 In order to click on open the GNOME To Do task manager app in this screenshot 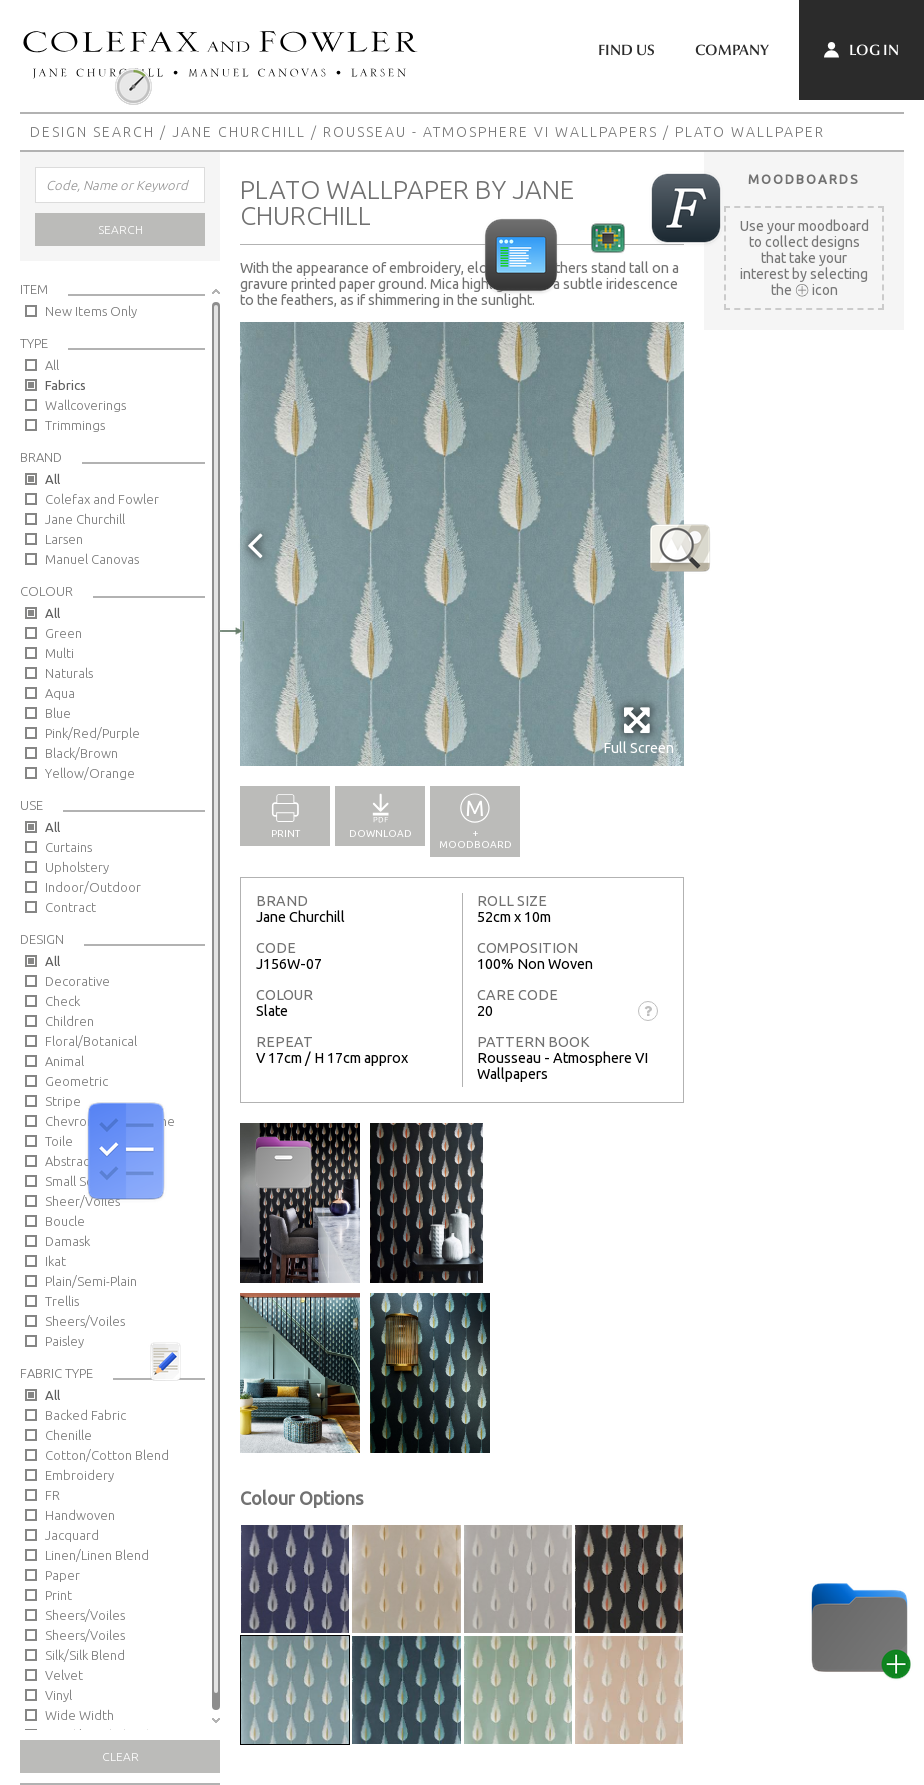, I will do `click(126, 1151)`.